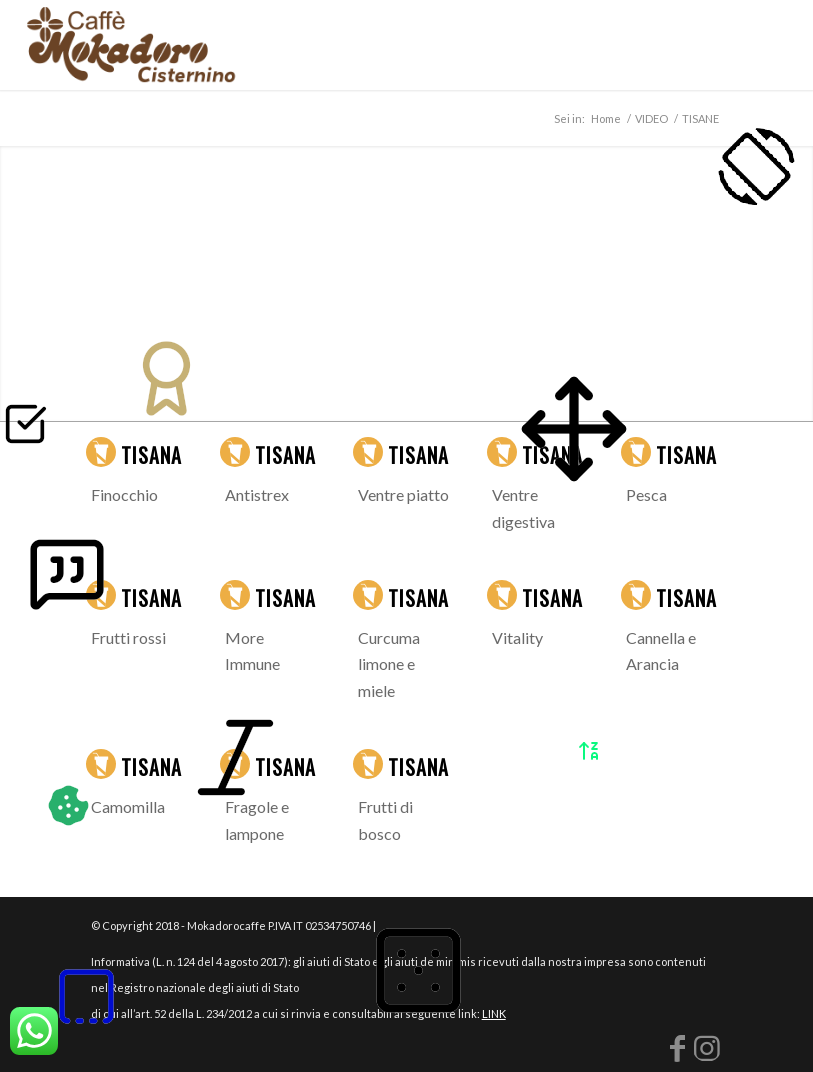 Image resolution: width=813 pixels, height=1072 pixels. What do you see at coordinates (418, 970) in the screenshot?
I see `randomize or shuffle content` at bounding box center [418, 970].